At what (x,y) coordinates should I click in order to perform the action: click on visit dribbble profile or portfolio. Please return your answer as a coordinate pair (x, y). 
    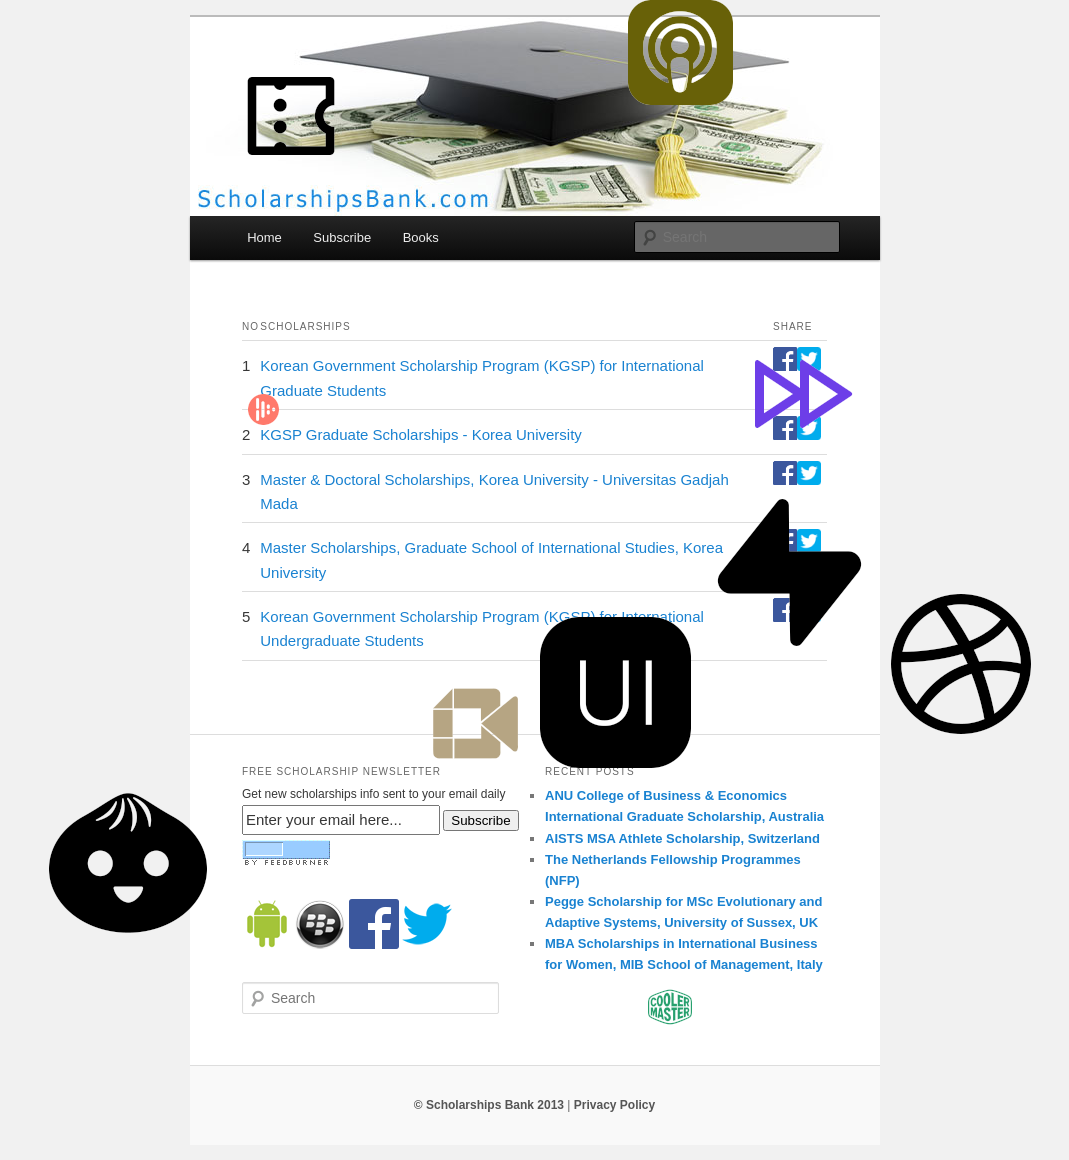
    Looking at the image, I should click on (961, 664).